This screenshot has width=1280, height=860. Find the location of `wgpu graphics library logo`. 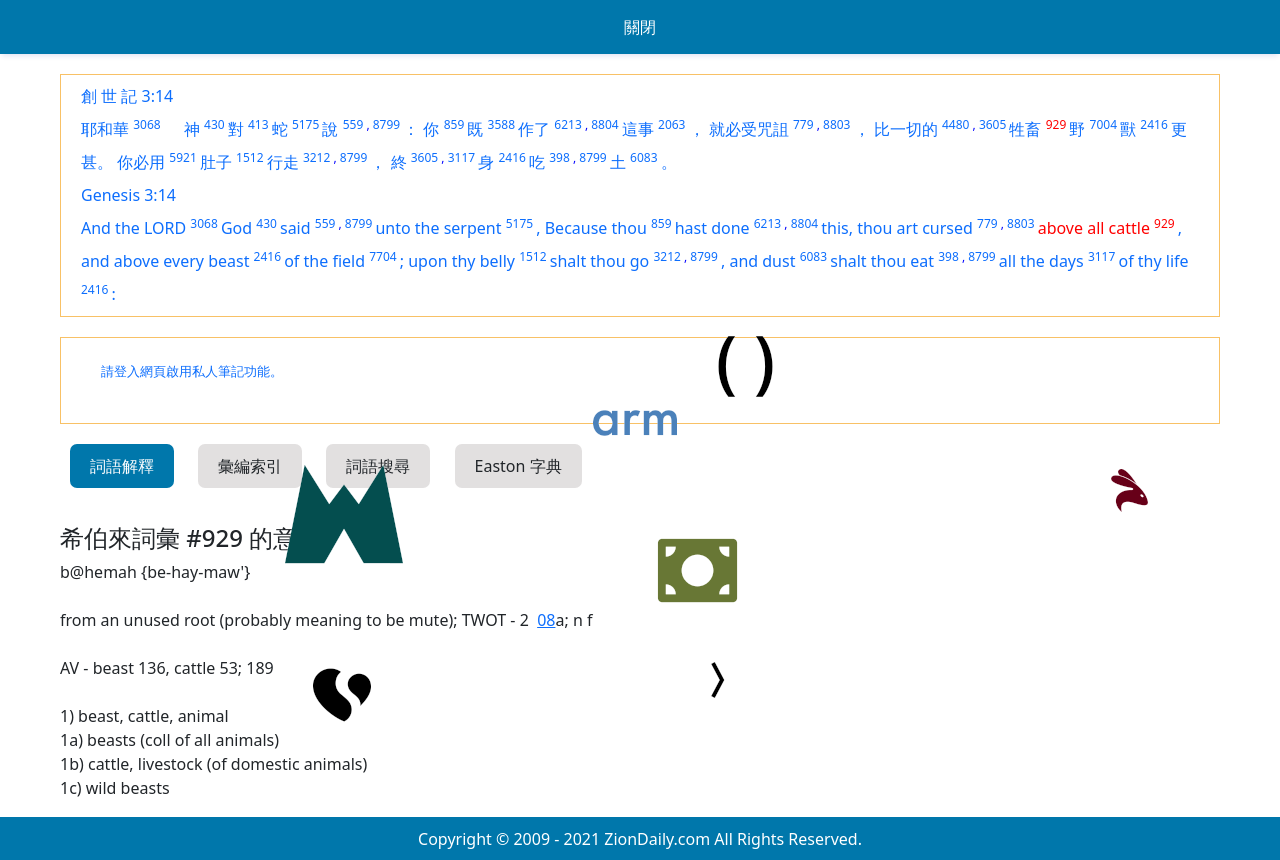

wgpu graphics library logo is located at coordinates (344, 514).